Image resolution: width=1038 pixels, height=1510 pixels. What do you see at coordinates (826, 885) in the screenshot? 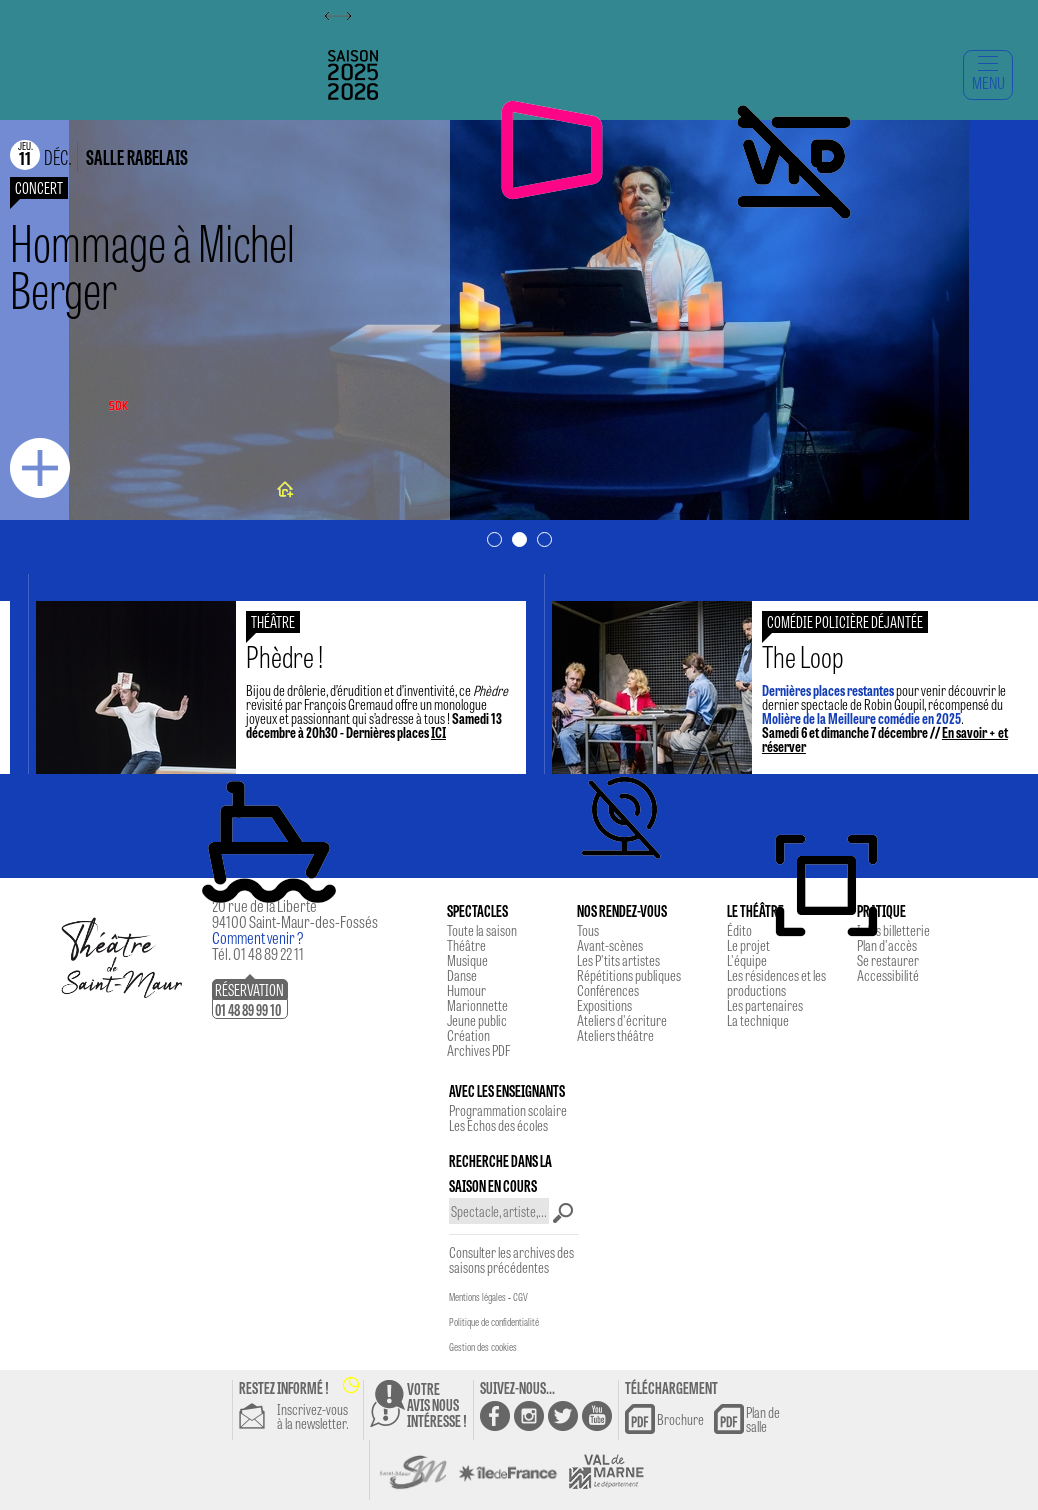
I see `scan a QR code or barcode` at bounding box center [826, 885].